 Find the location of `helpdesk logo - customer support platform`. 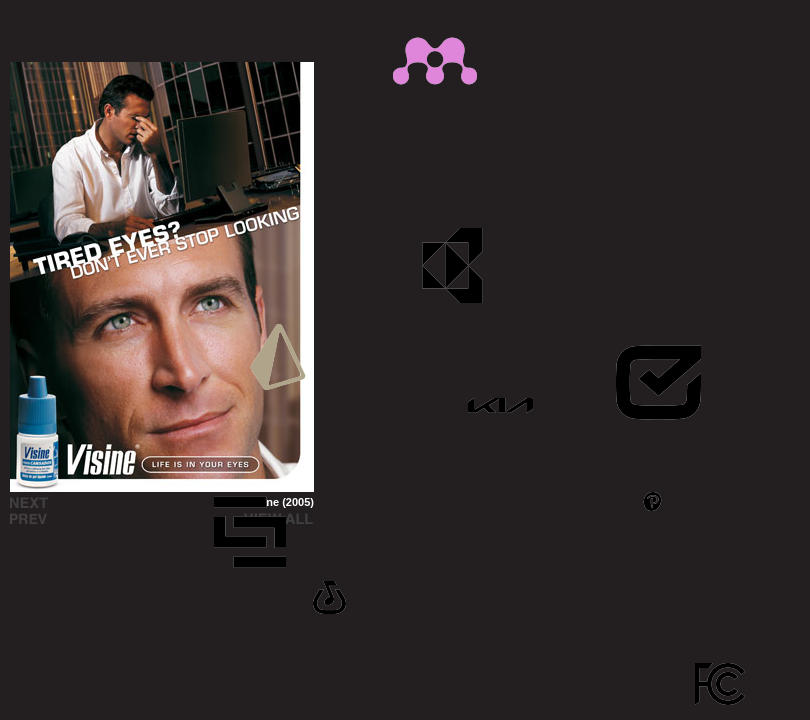

helpdesk logo - customer support platform is located at coordinates (658, 382).